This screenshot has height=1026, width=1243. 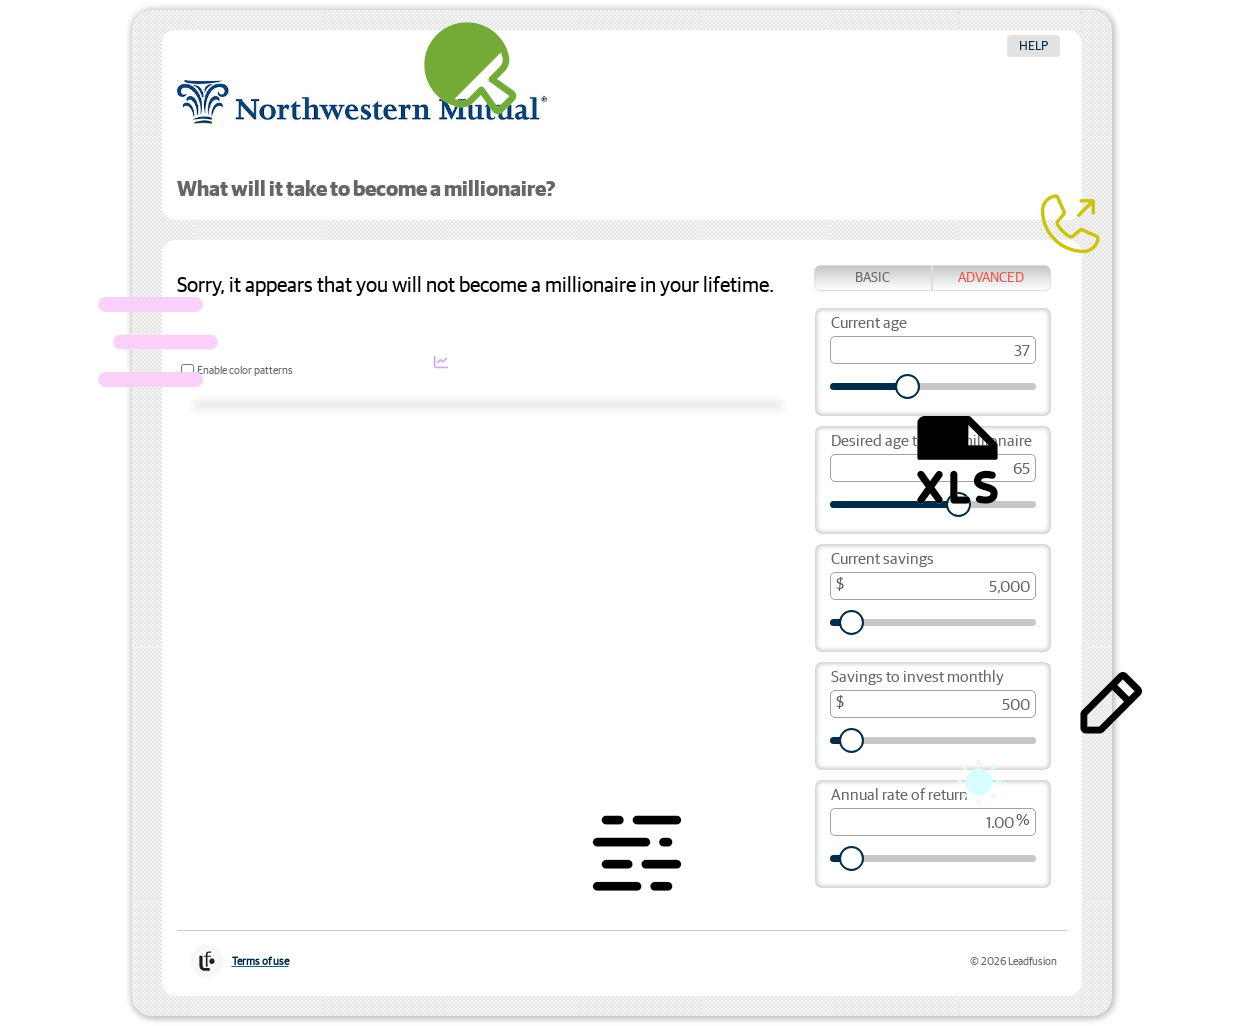 I want to click on switch to light mode, so click(x=979, y=782).